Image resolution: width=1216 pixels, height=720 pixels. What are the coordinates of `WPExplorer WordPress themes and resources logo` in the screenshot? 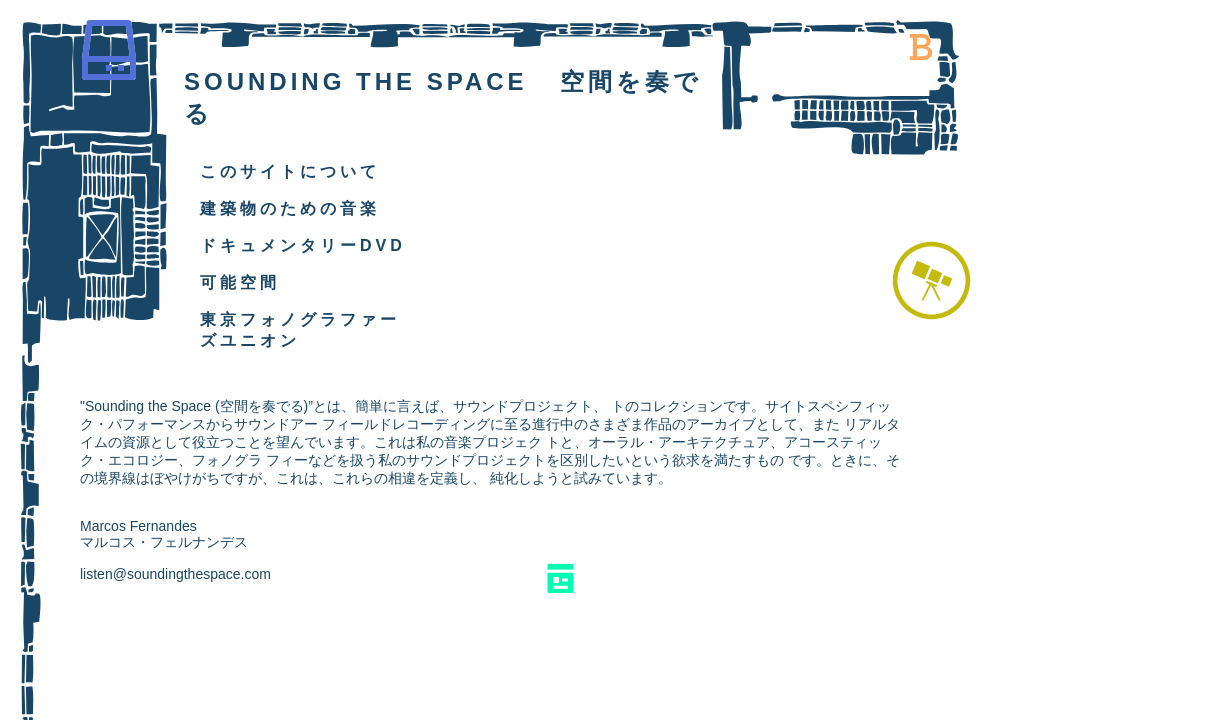 It's located at (931, 280).